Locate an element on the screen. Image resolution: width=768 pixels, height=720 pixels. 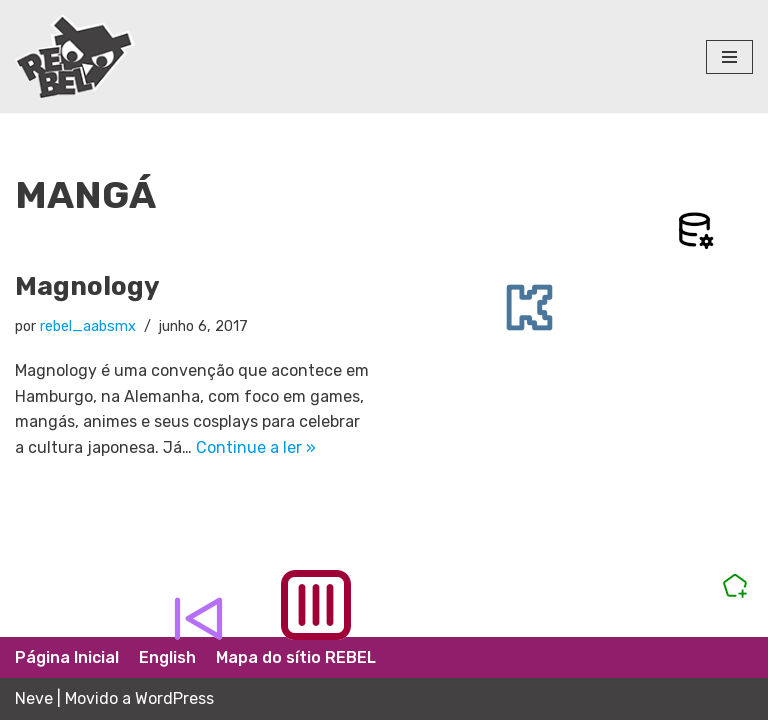
skip to previous track is located at coordinates (198, 618).